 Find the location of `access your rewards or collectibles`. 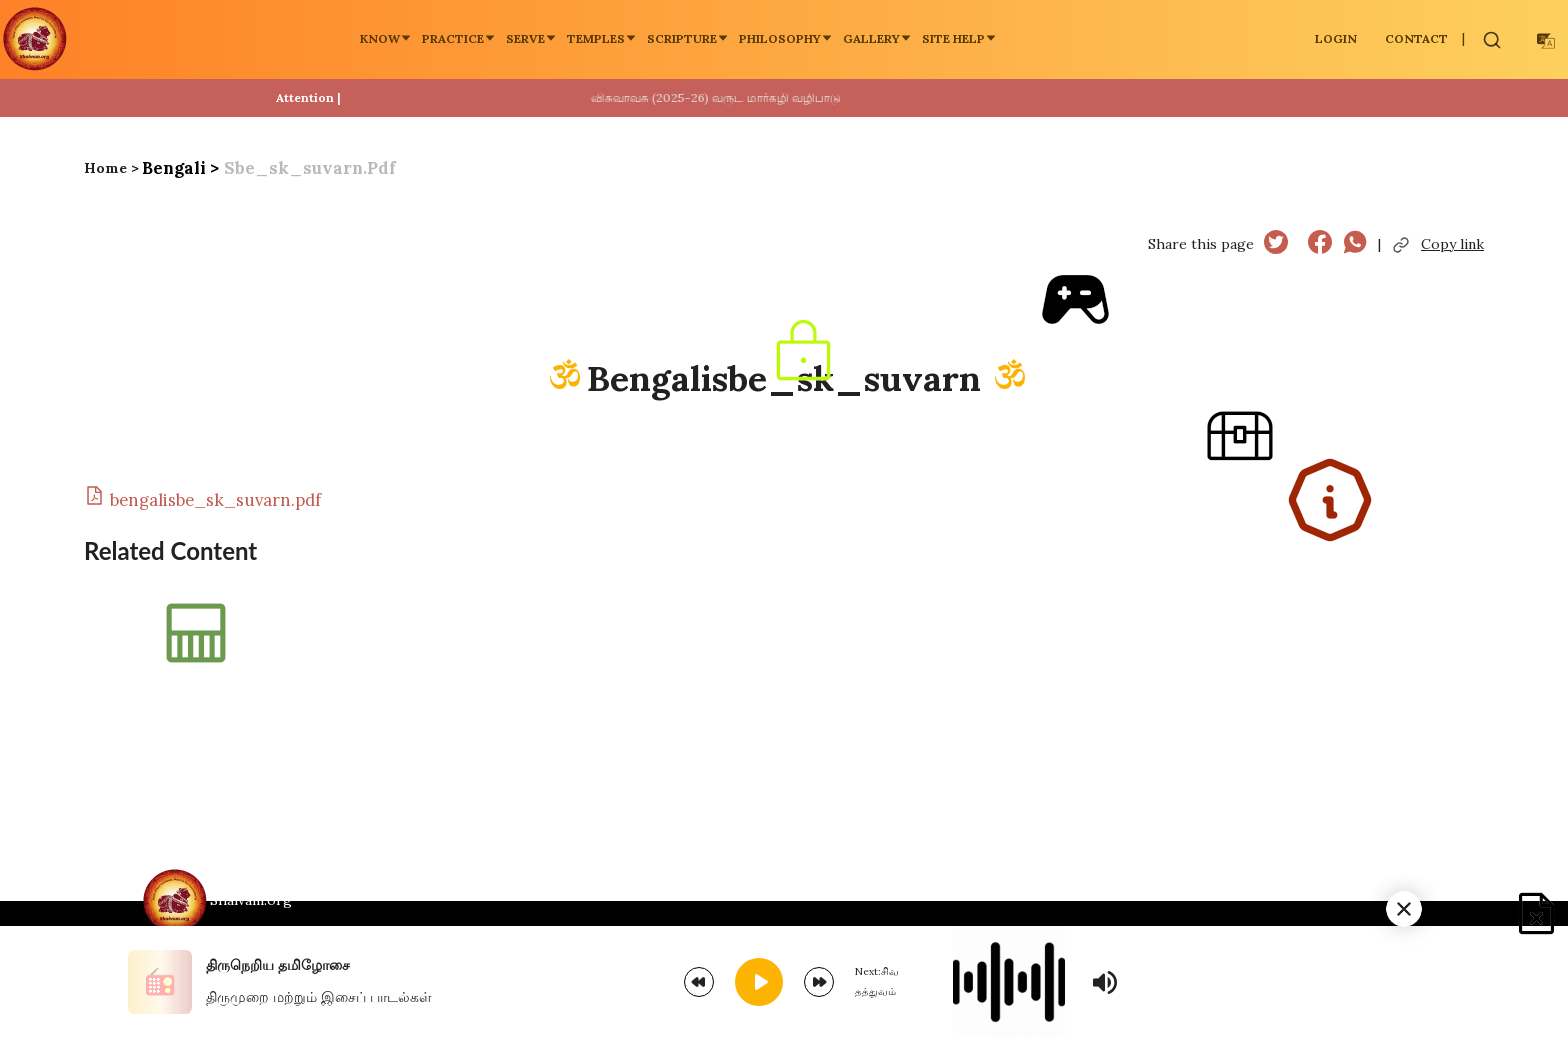

access your rewards or collectibles is located at coordinates (1240, 437).